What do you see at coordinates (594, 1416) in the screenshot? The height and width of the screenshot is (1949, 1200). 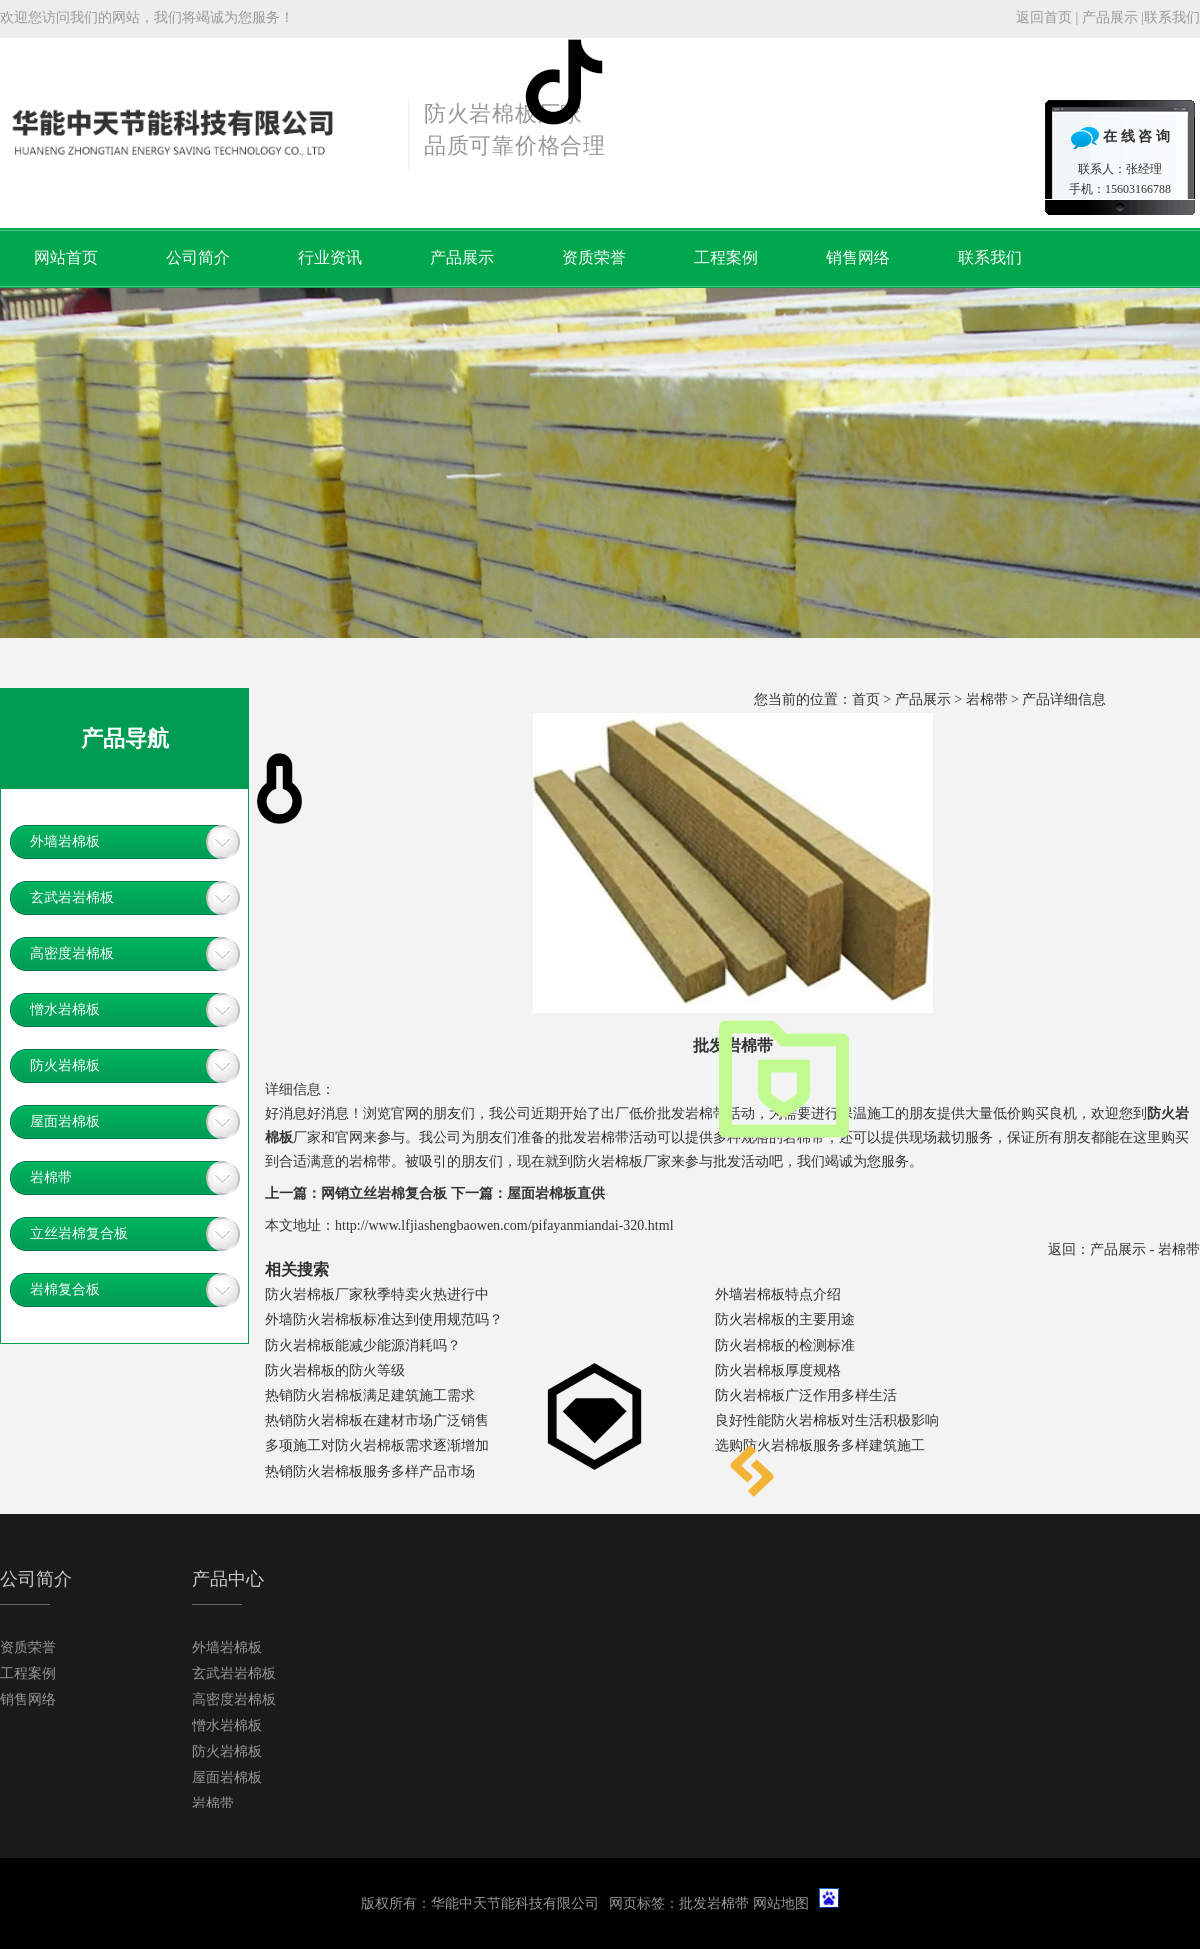 I see `visit the RubyGems package repository` at bounding box center [594, 1416].